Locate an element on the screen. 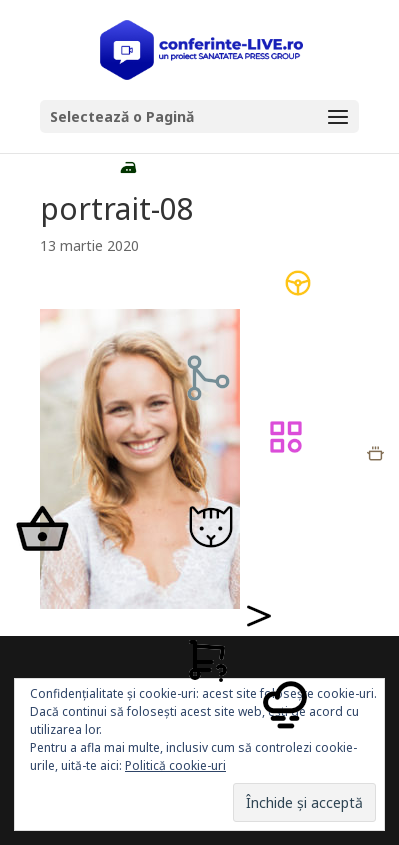  get help with your shopping cart is located at coordinates (207, 660).